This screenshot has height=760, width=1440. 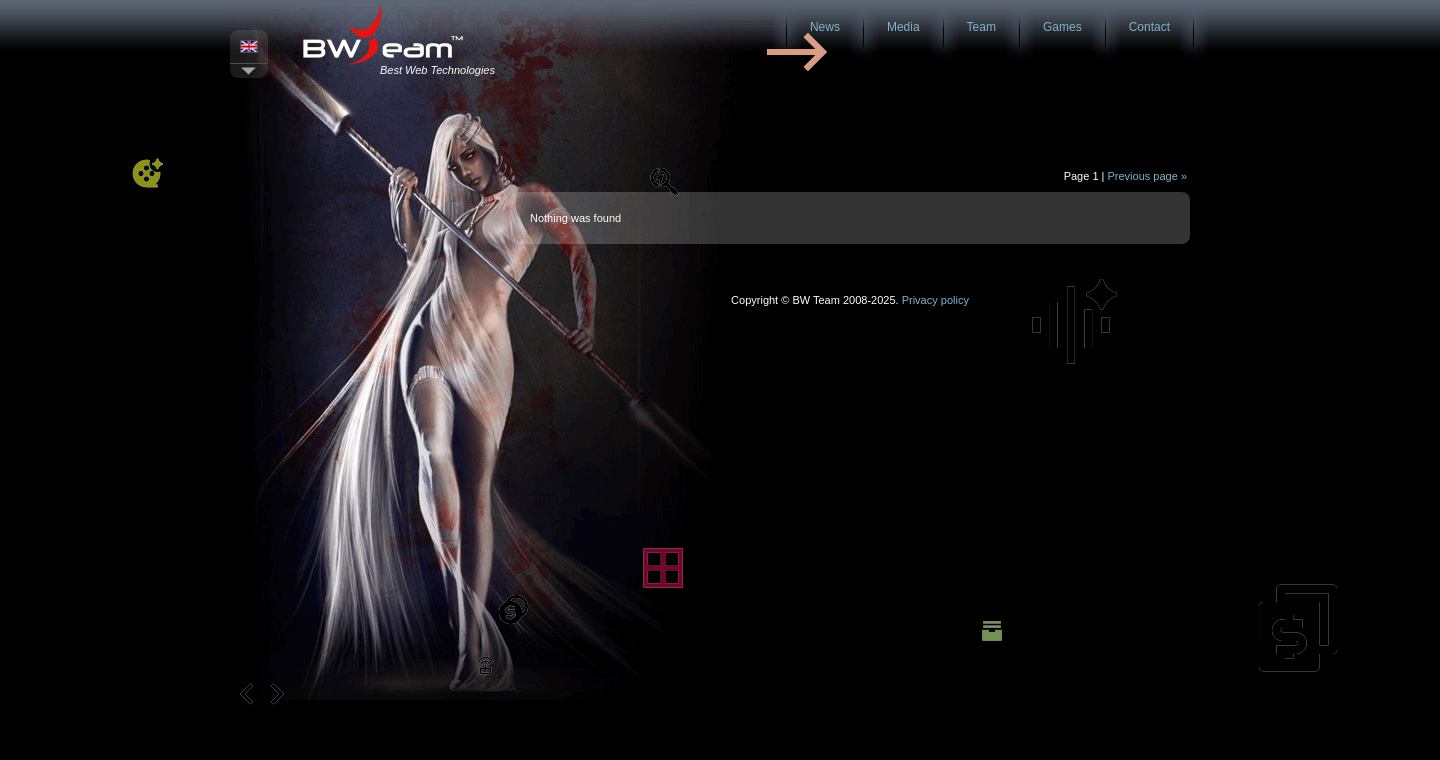 What do you see at coordinates (1298, 628) in the screenshot?
I see `view currency or financial documents` at bounding box center [1298, 628].